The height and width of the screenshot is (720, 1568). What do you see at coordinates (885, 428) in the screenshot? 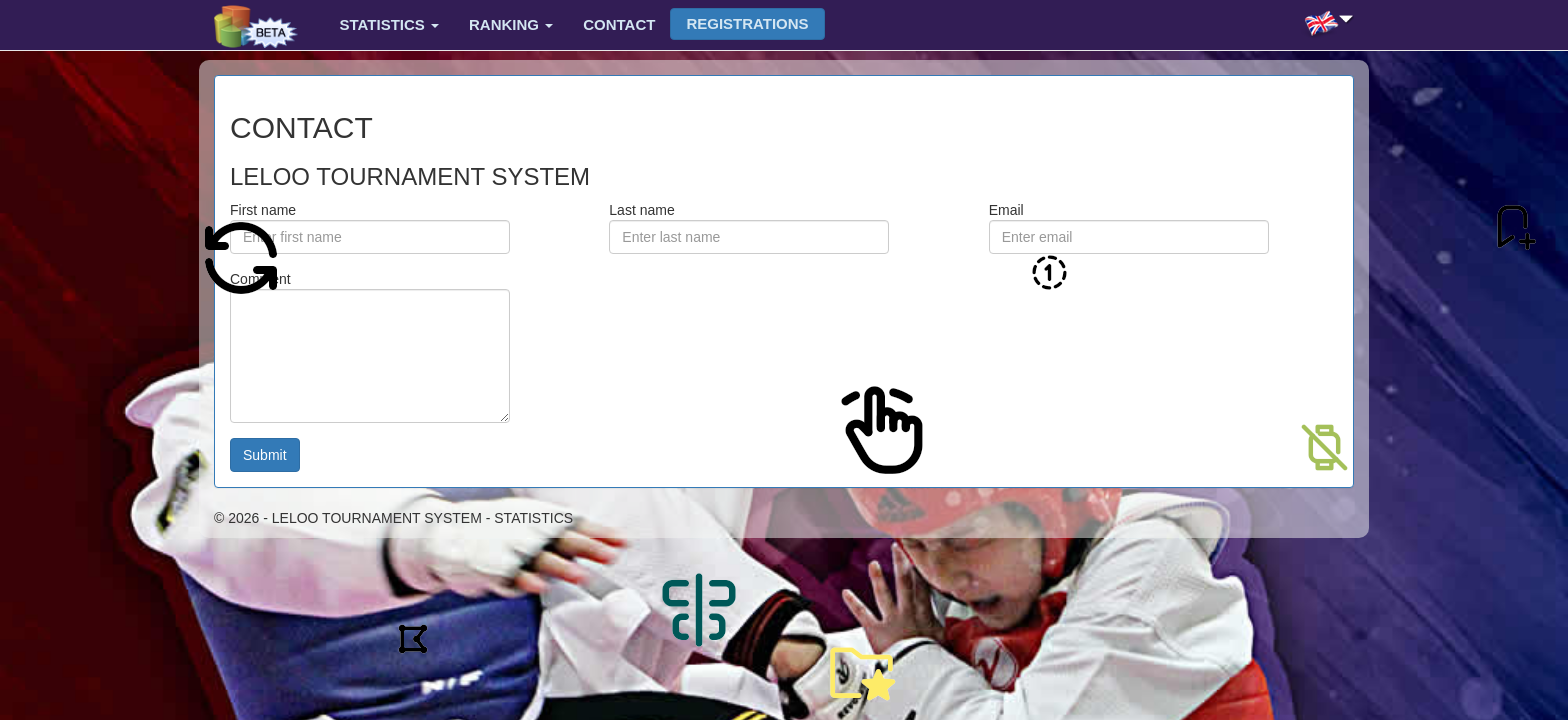
I see `drag to move or reposition an element` at bounding box center [885, 428].